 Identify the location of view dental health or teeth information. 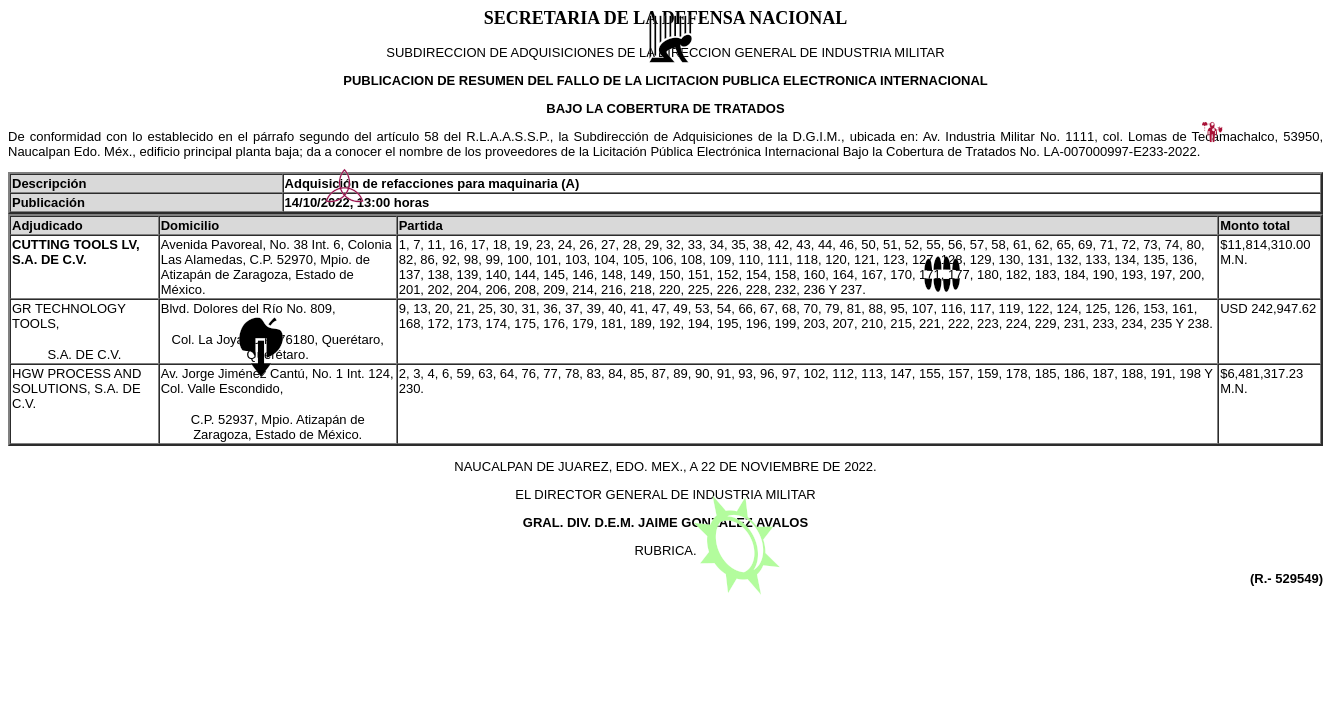
(942, 274).